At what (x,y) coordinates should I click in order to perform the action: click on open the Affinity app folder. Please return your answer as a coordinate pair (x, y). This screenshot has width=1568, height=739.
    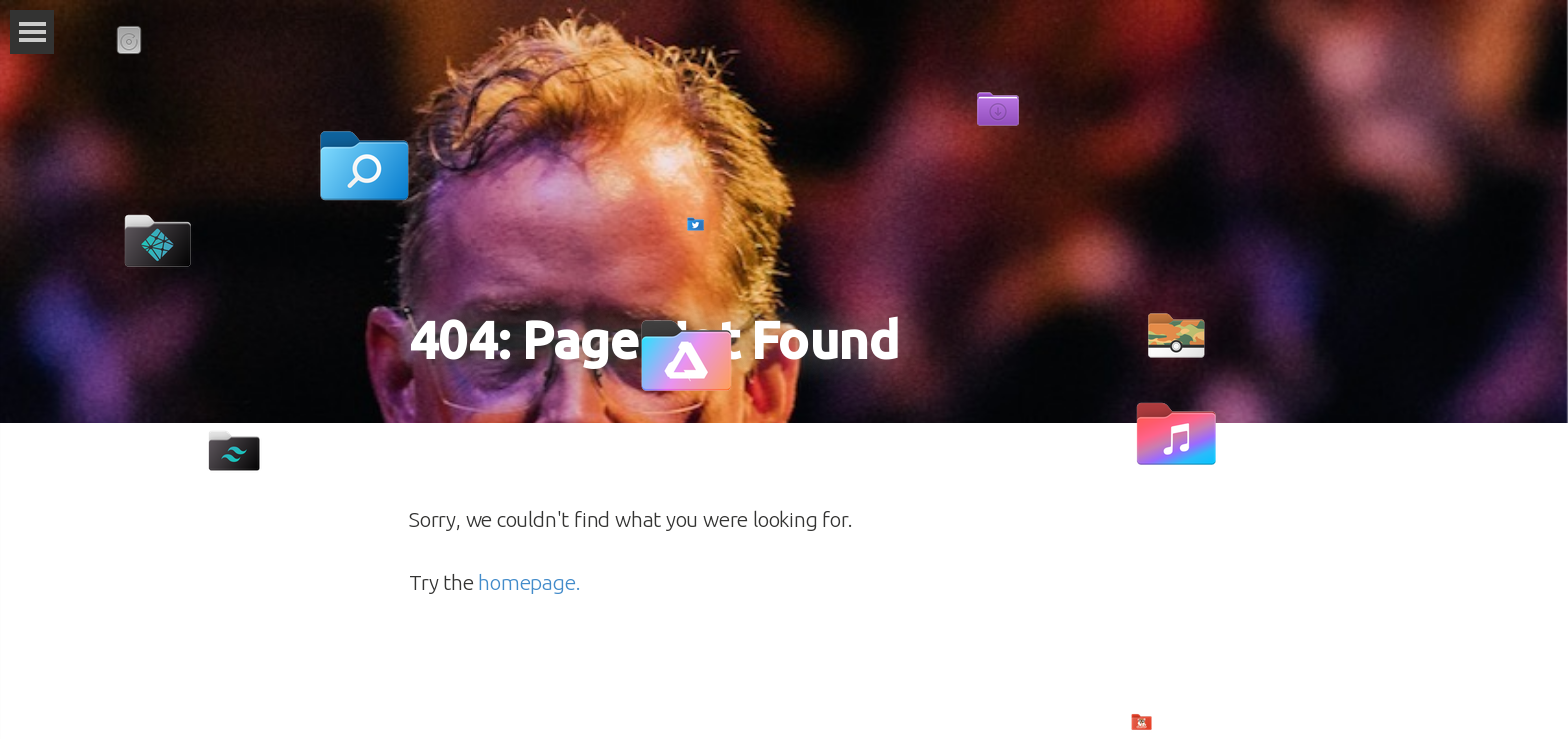
    Looking at the image, I should click on (686, 358).